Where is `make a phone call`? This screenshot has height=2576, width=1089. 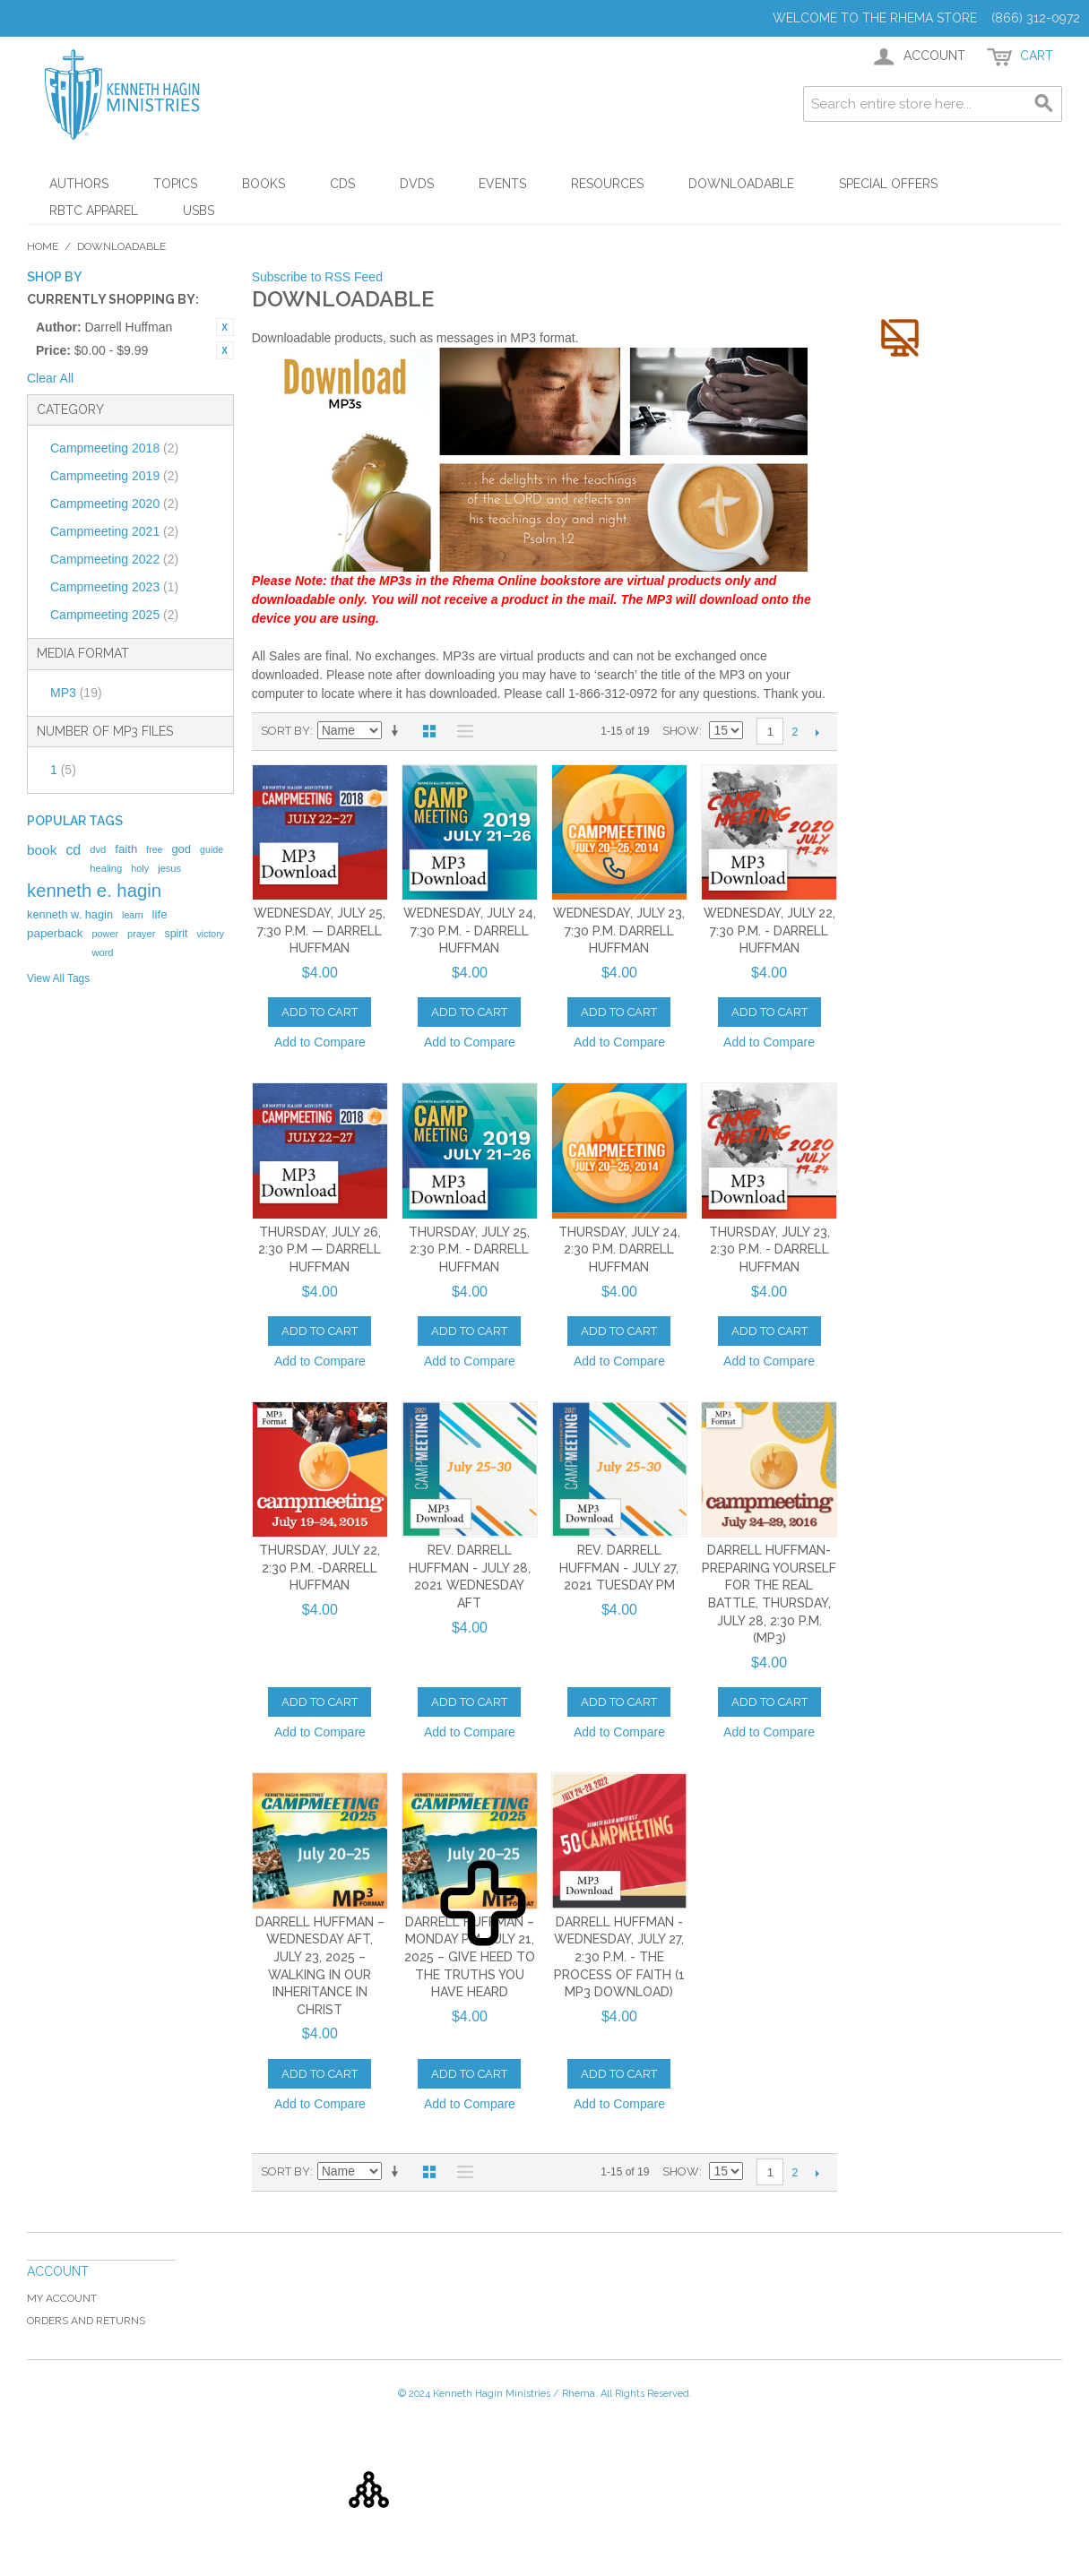
make a phone call is located at coordinates (614, 867).